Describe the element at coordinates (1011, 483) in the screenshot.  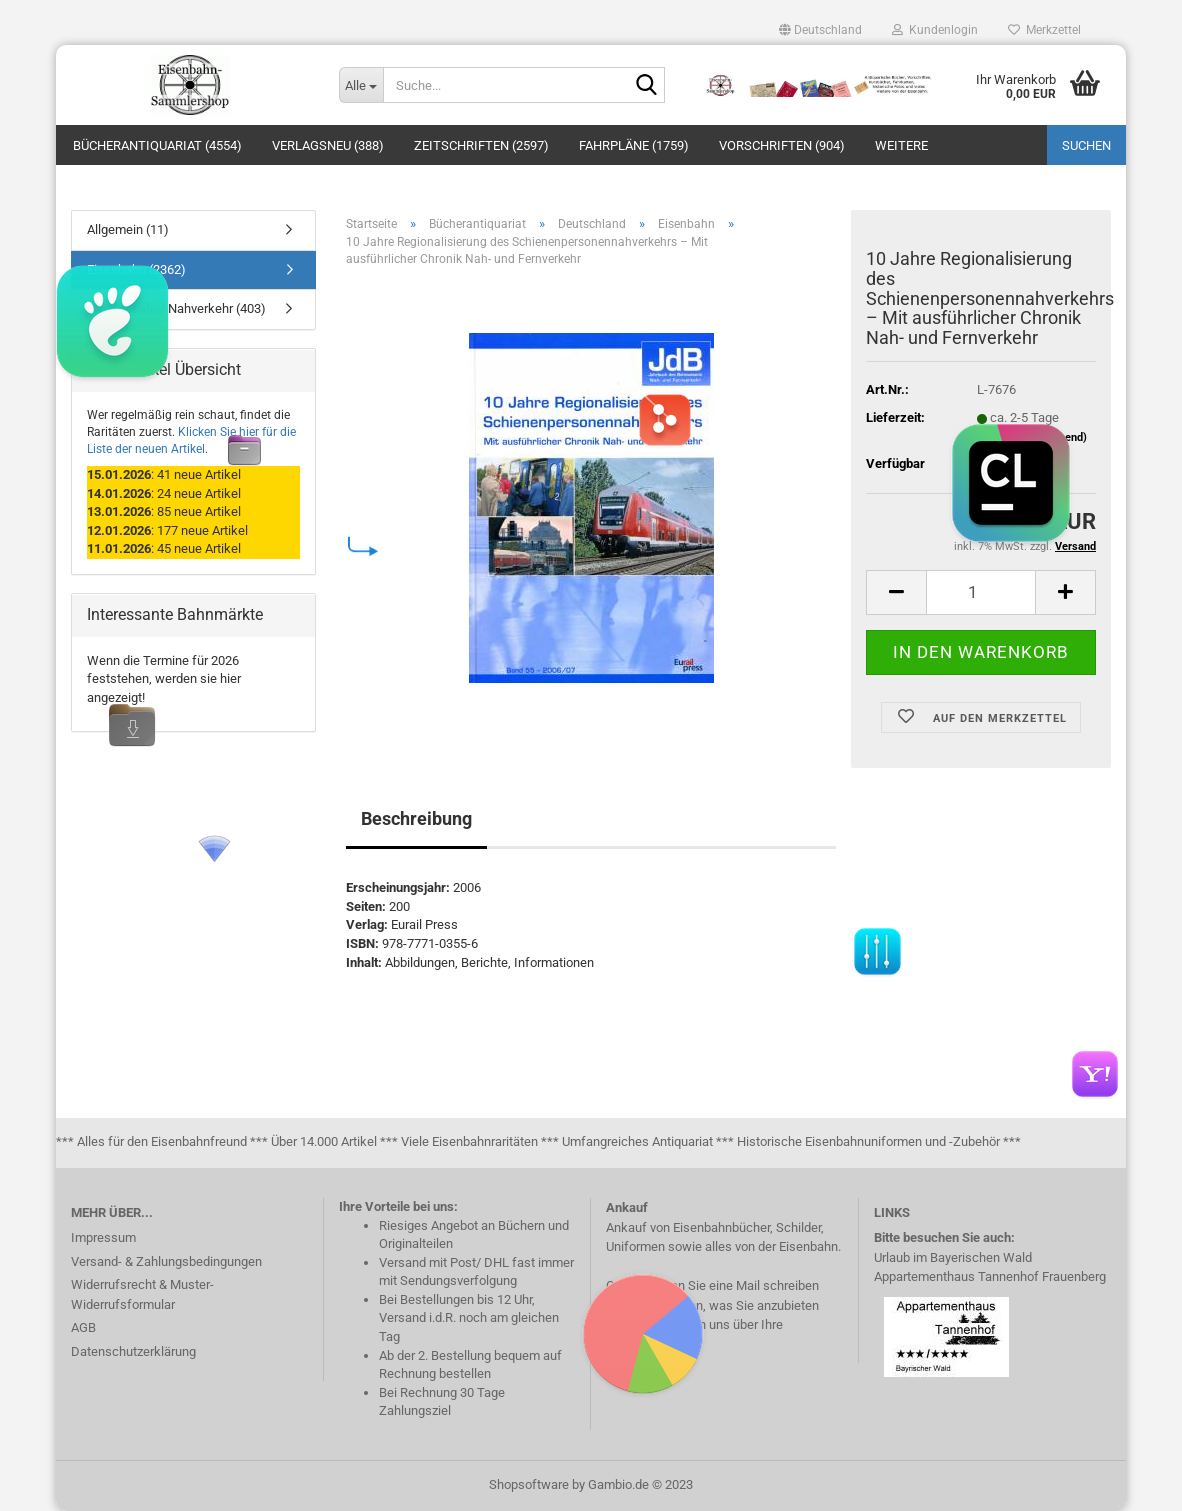
I see `open CLion IDE application` at that location.